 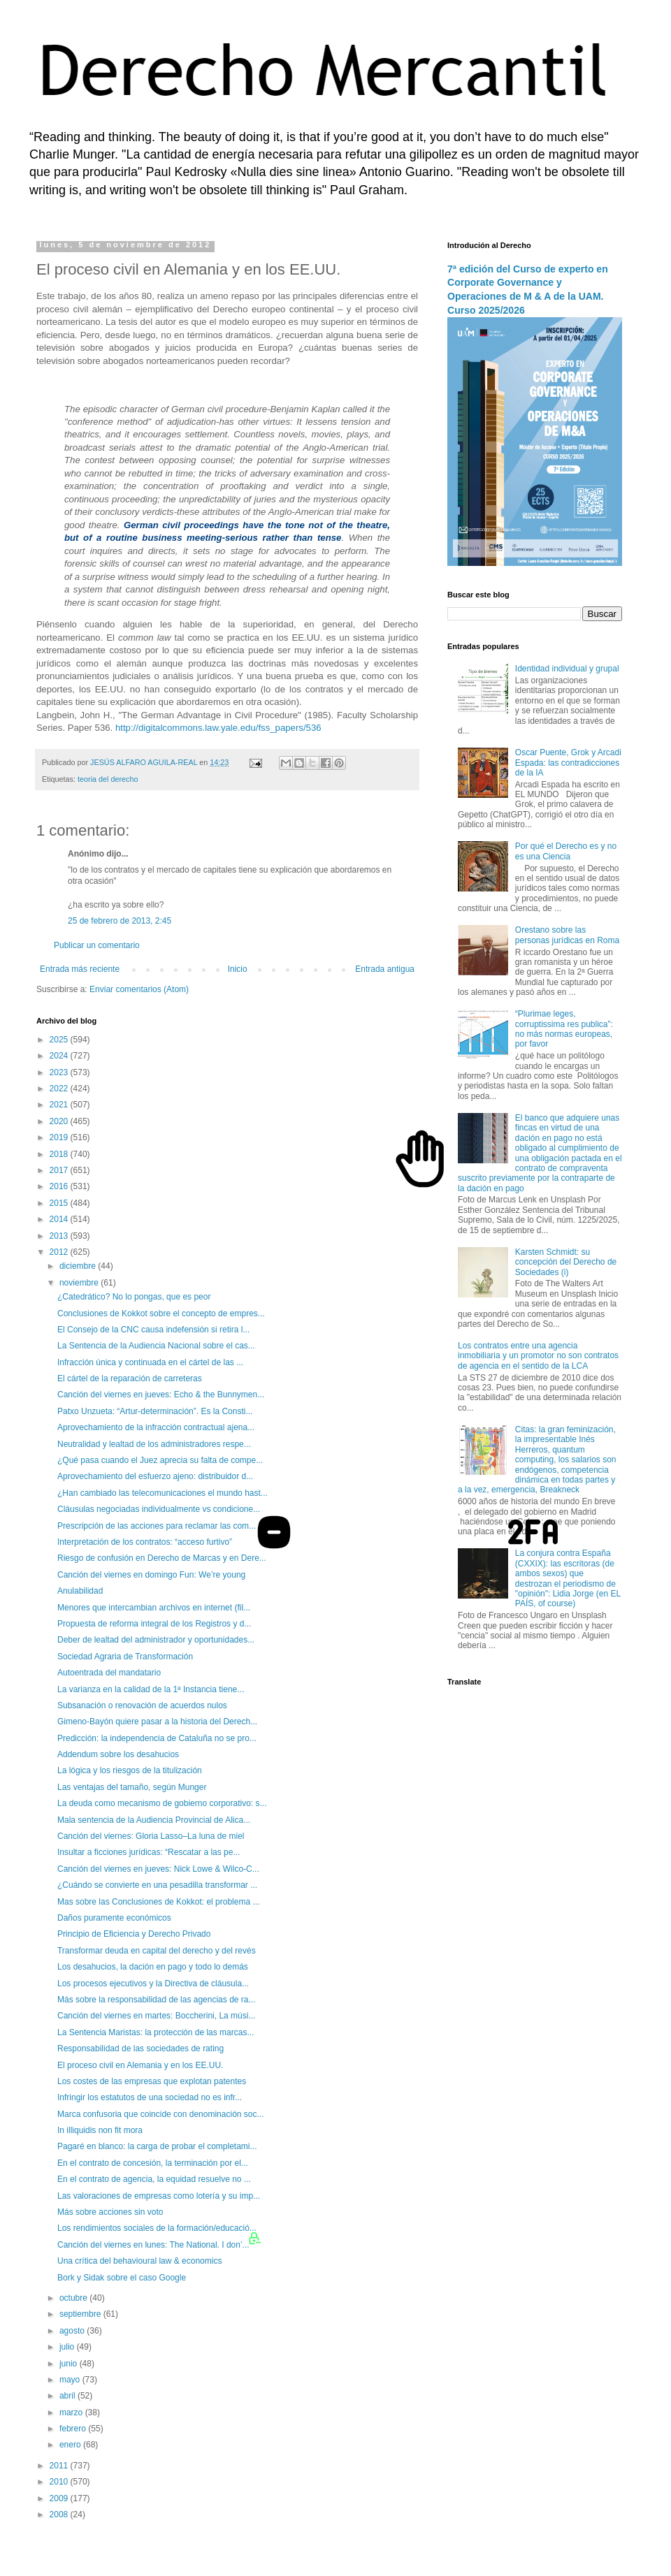 I want to click on remove a security restriction, so click(x=254, y=2238).